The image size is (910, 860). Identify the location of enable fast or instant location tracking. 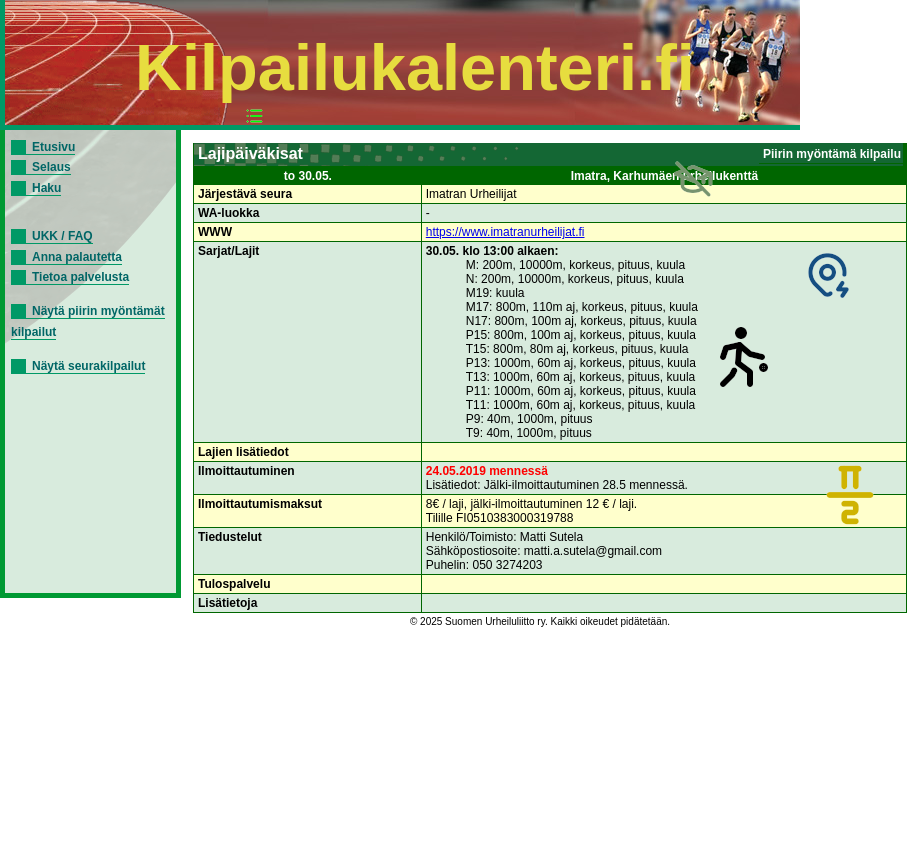
(827, 274).